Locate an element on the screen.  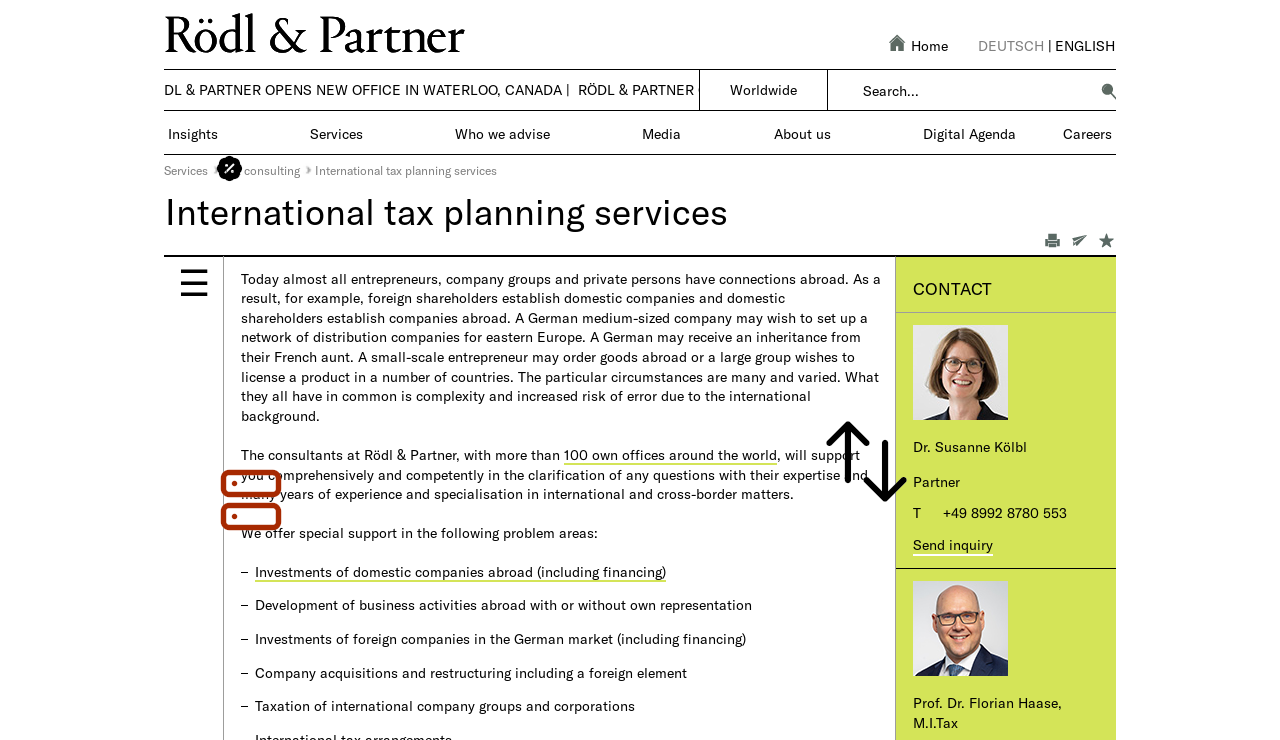
view available discounts or promotions is located at coordinates (229, 168).